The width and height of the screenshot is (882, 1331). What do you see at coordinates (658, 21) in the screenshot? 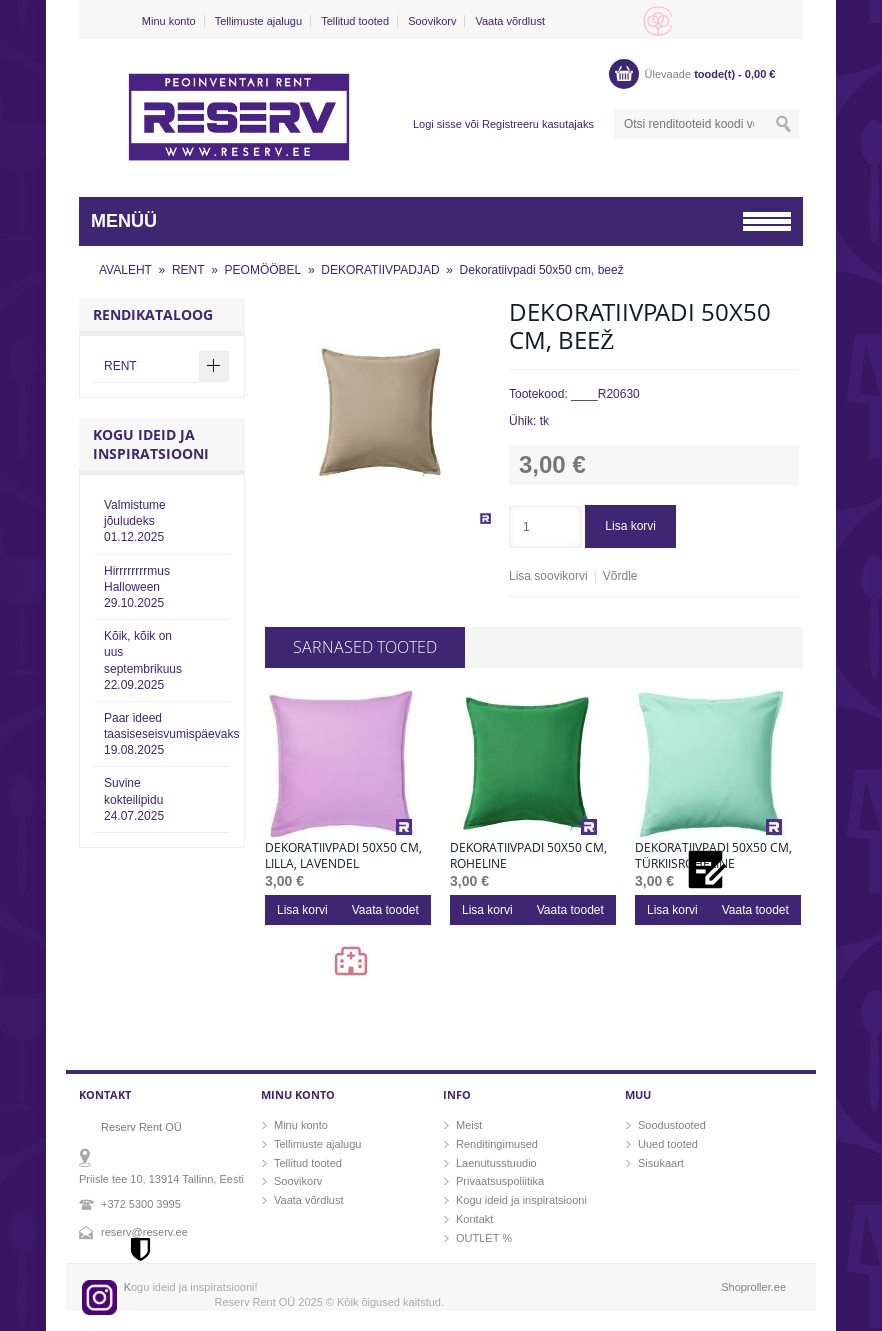
I see `visit cotton bureau website` at bounding box center [658, 21].